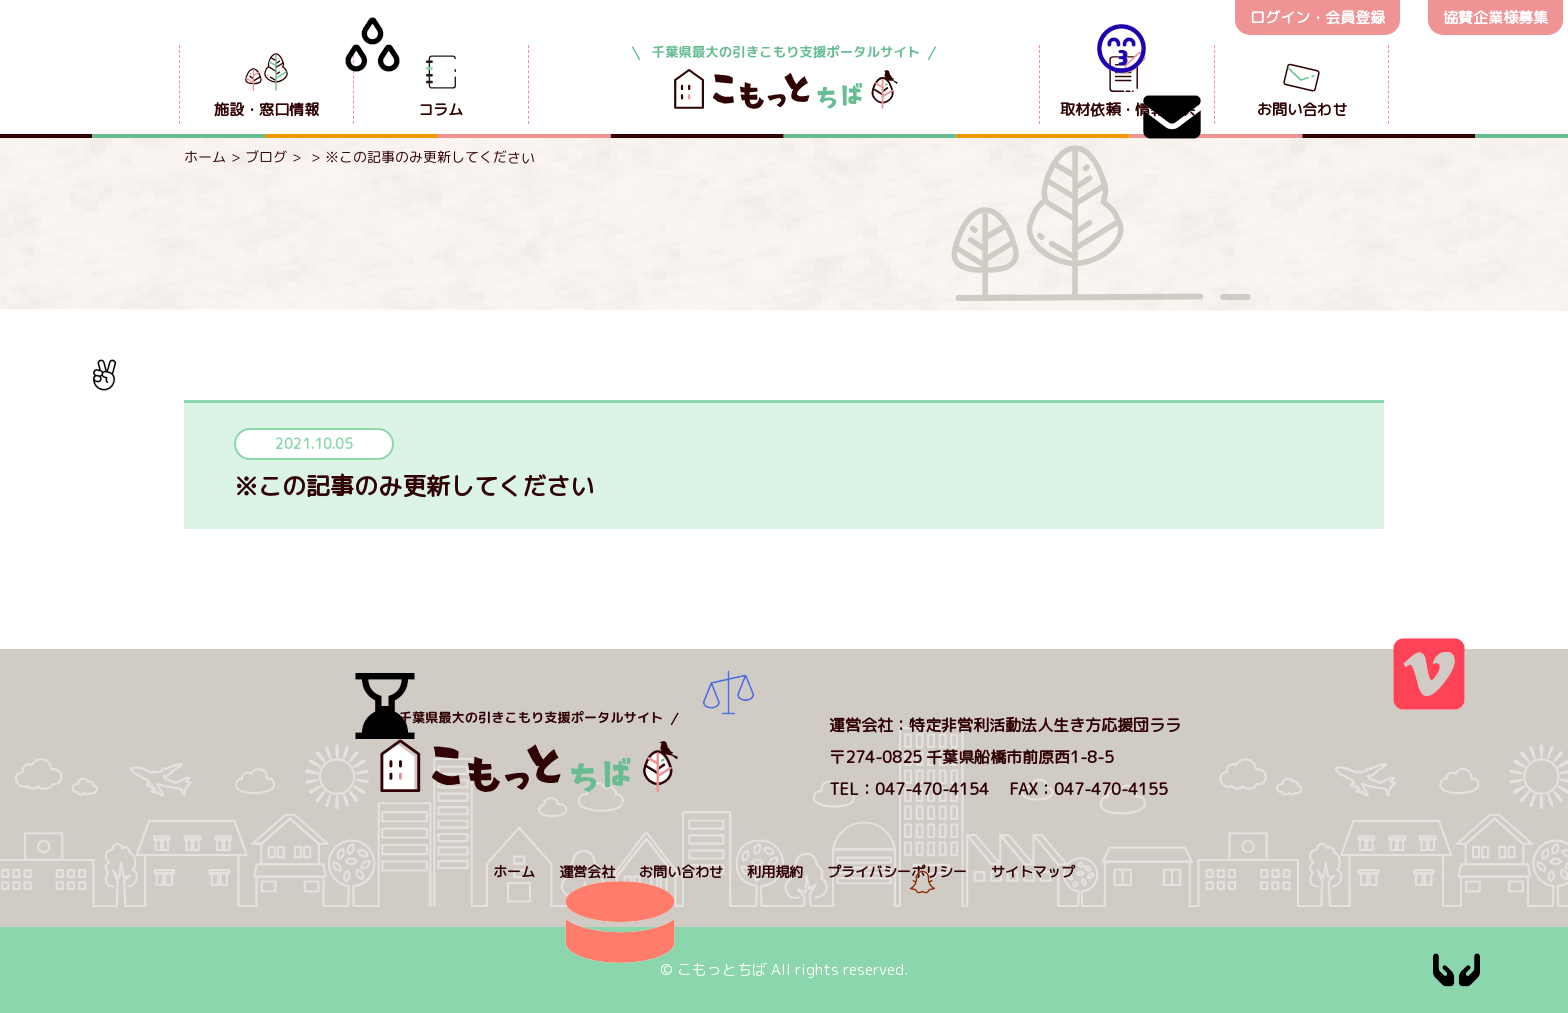 This screenshot has height=1013, width=1568. Describe the element at coordinates (1172, 117) in the screenshot. I see `open your inbox` at that location.